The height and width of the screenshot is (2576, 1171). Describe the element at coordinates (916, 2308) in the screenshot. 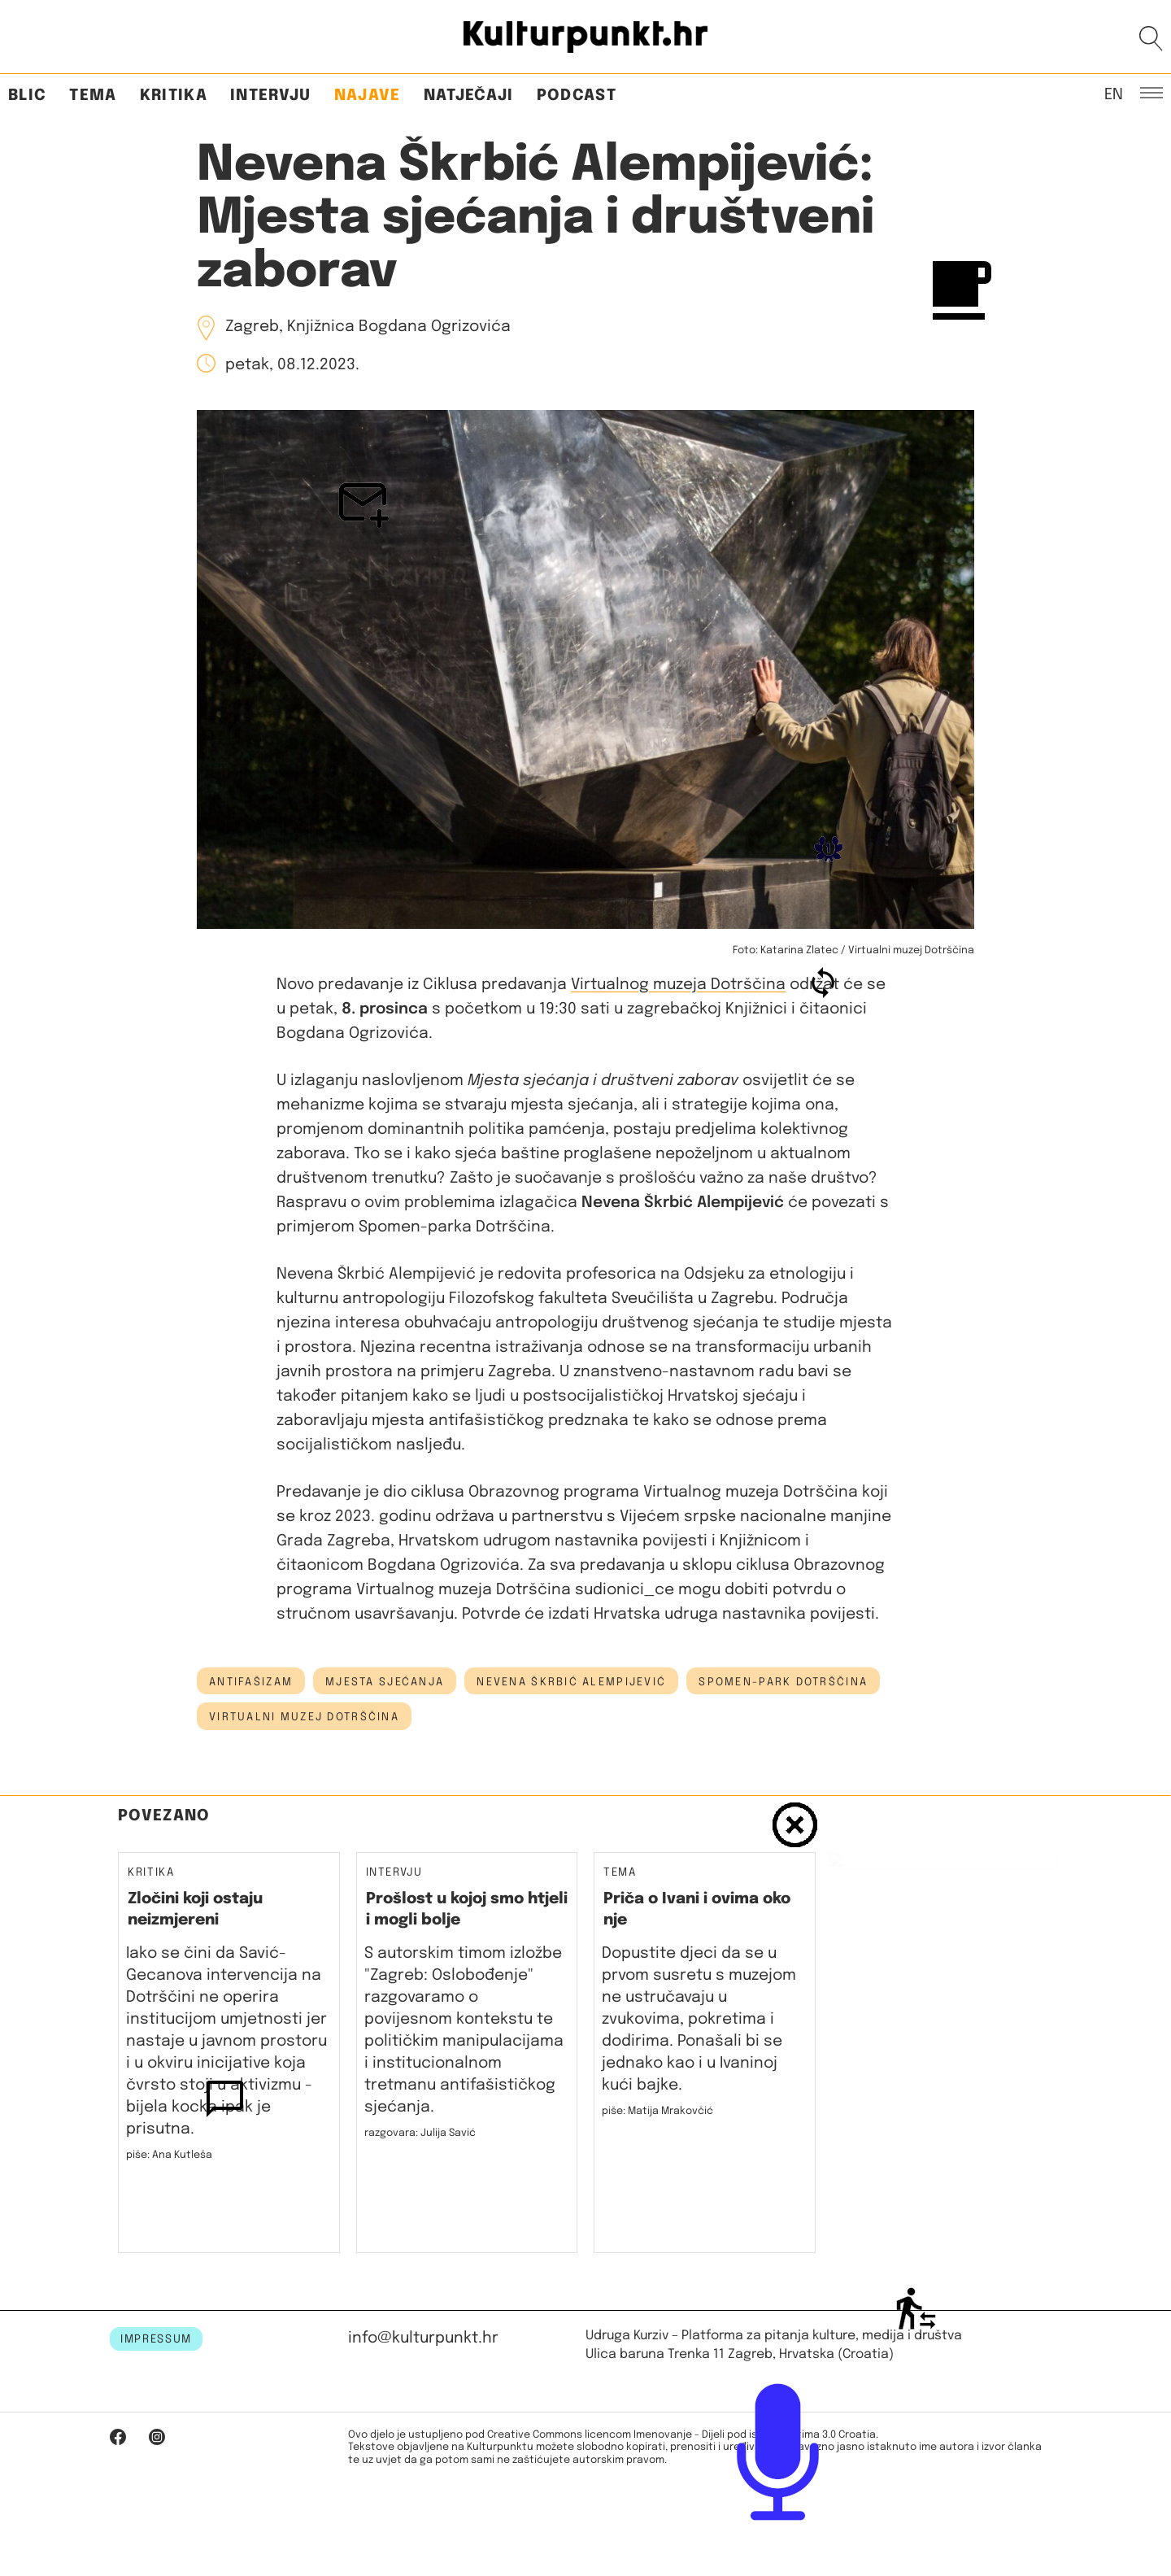

I see `transfer between transit lines at this station` at that location.